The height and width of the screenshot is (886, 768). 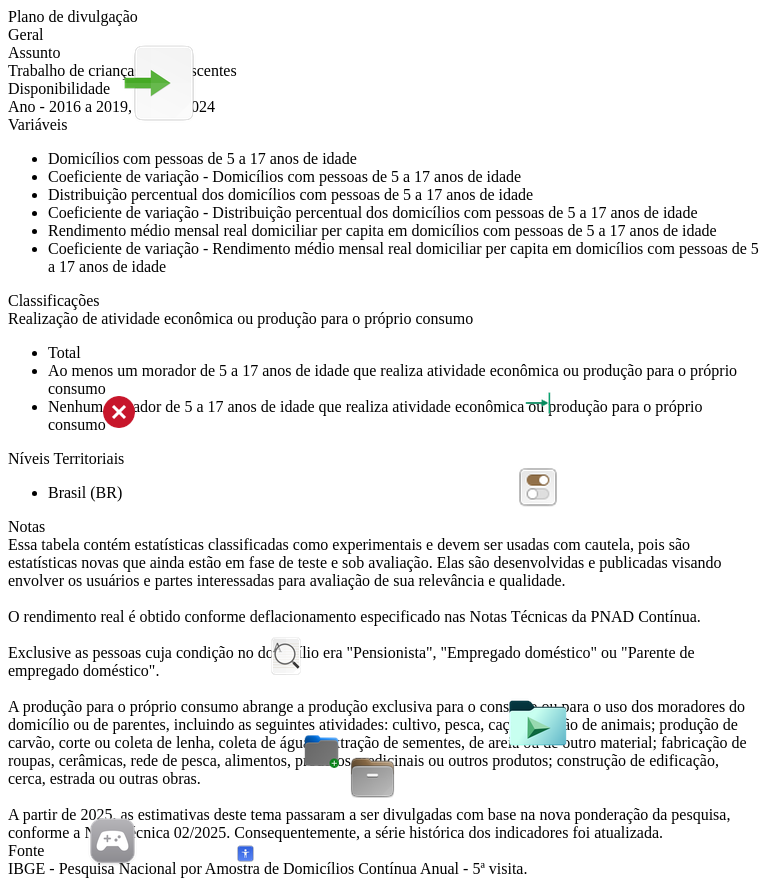 I want to click on open system tweaks or customization settings, so click(x=538, y=487).